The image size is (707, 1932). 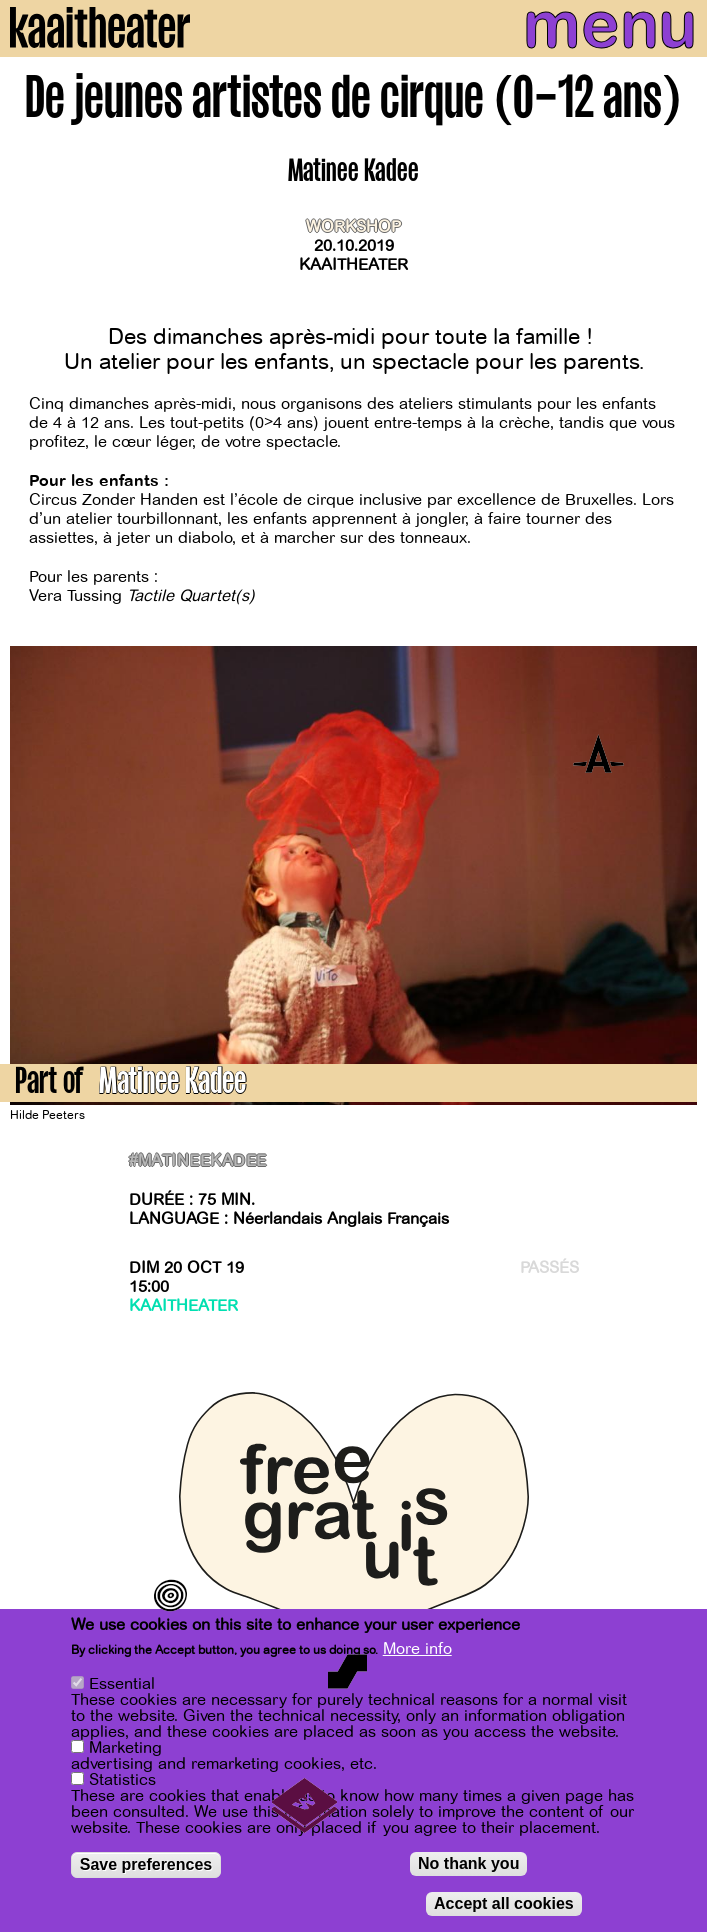 I want to click on open wappalyzer browser extension, so click(x=304, y=1805).